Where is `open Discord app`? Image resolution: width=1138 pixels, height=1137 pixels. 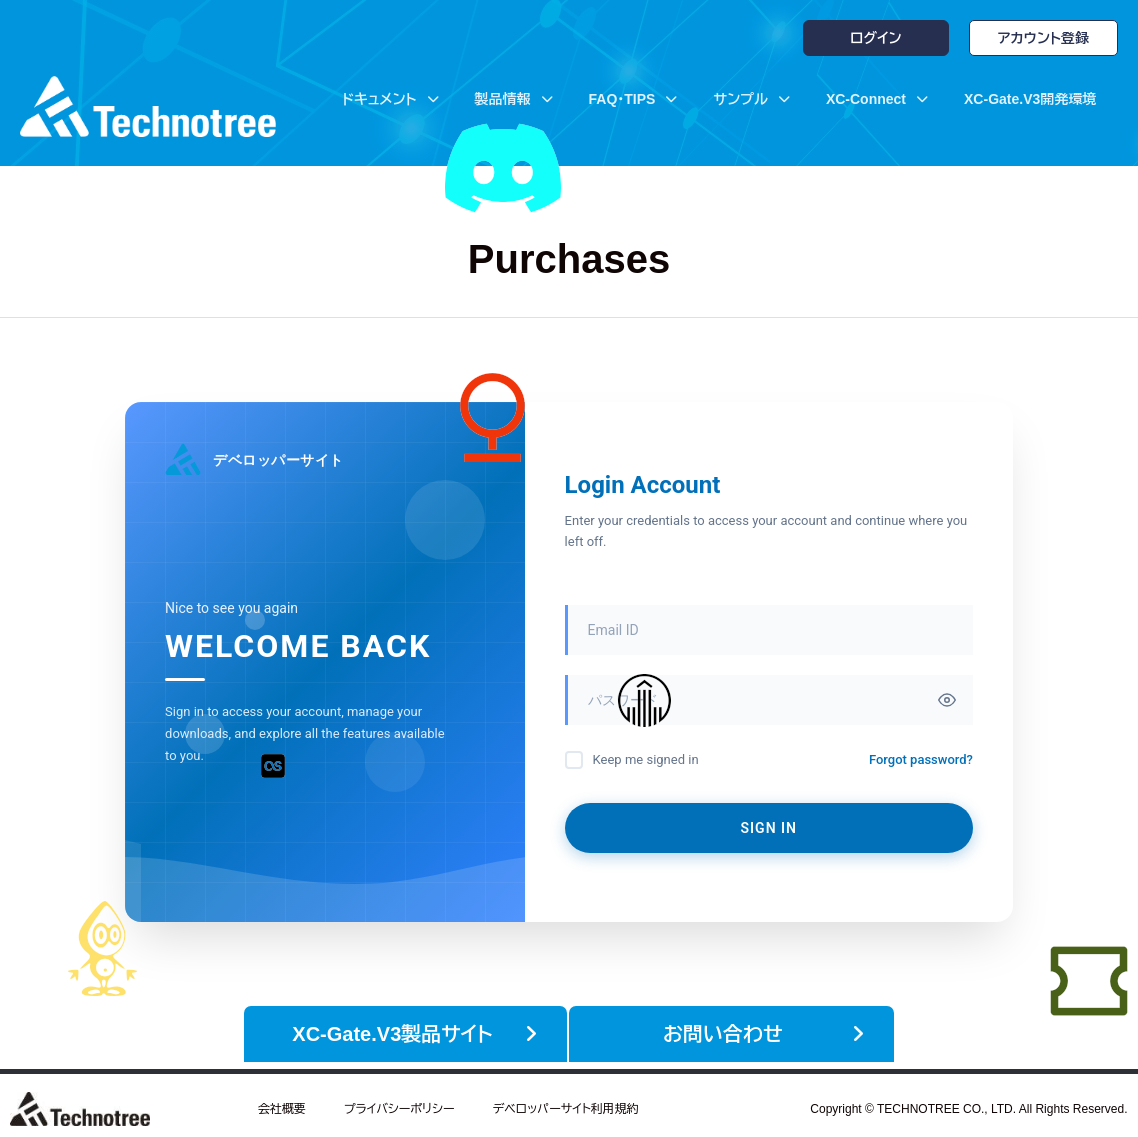
open Discord app is located at coordinates (503, 168).